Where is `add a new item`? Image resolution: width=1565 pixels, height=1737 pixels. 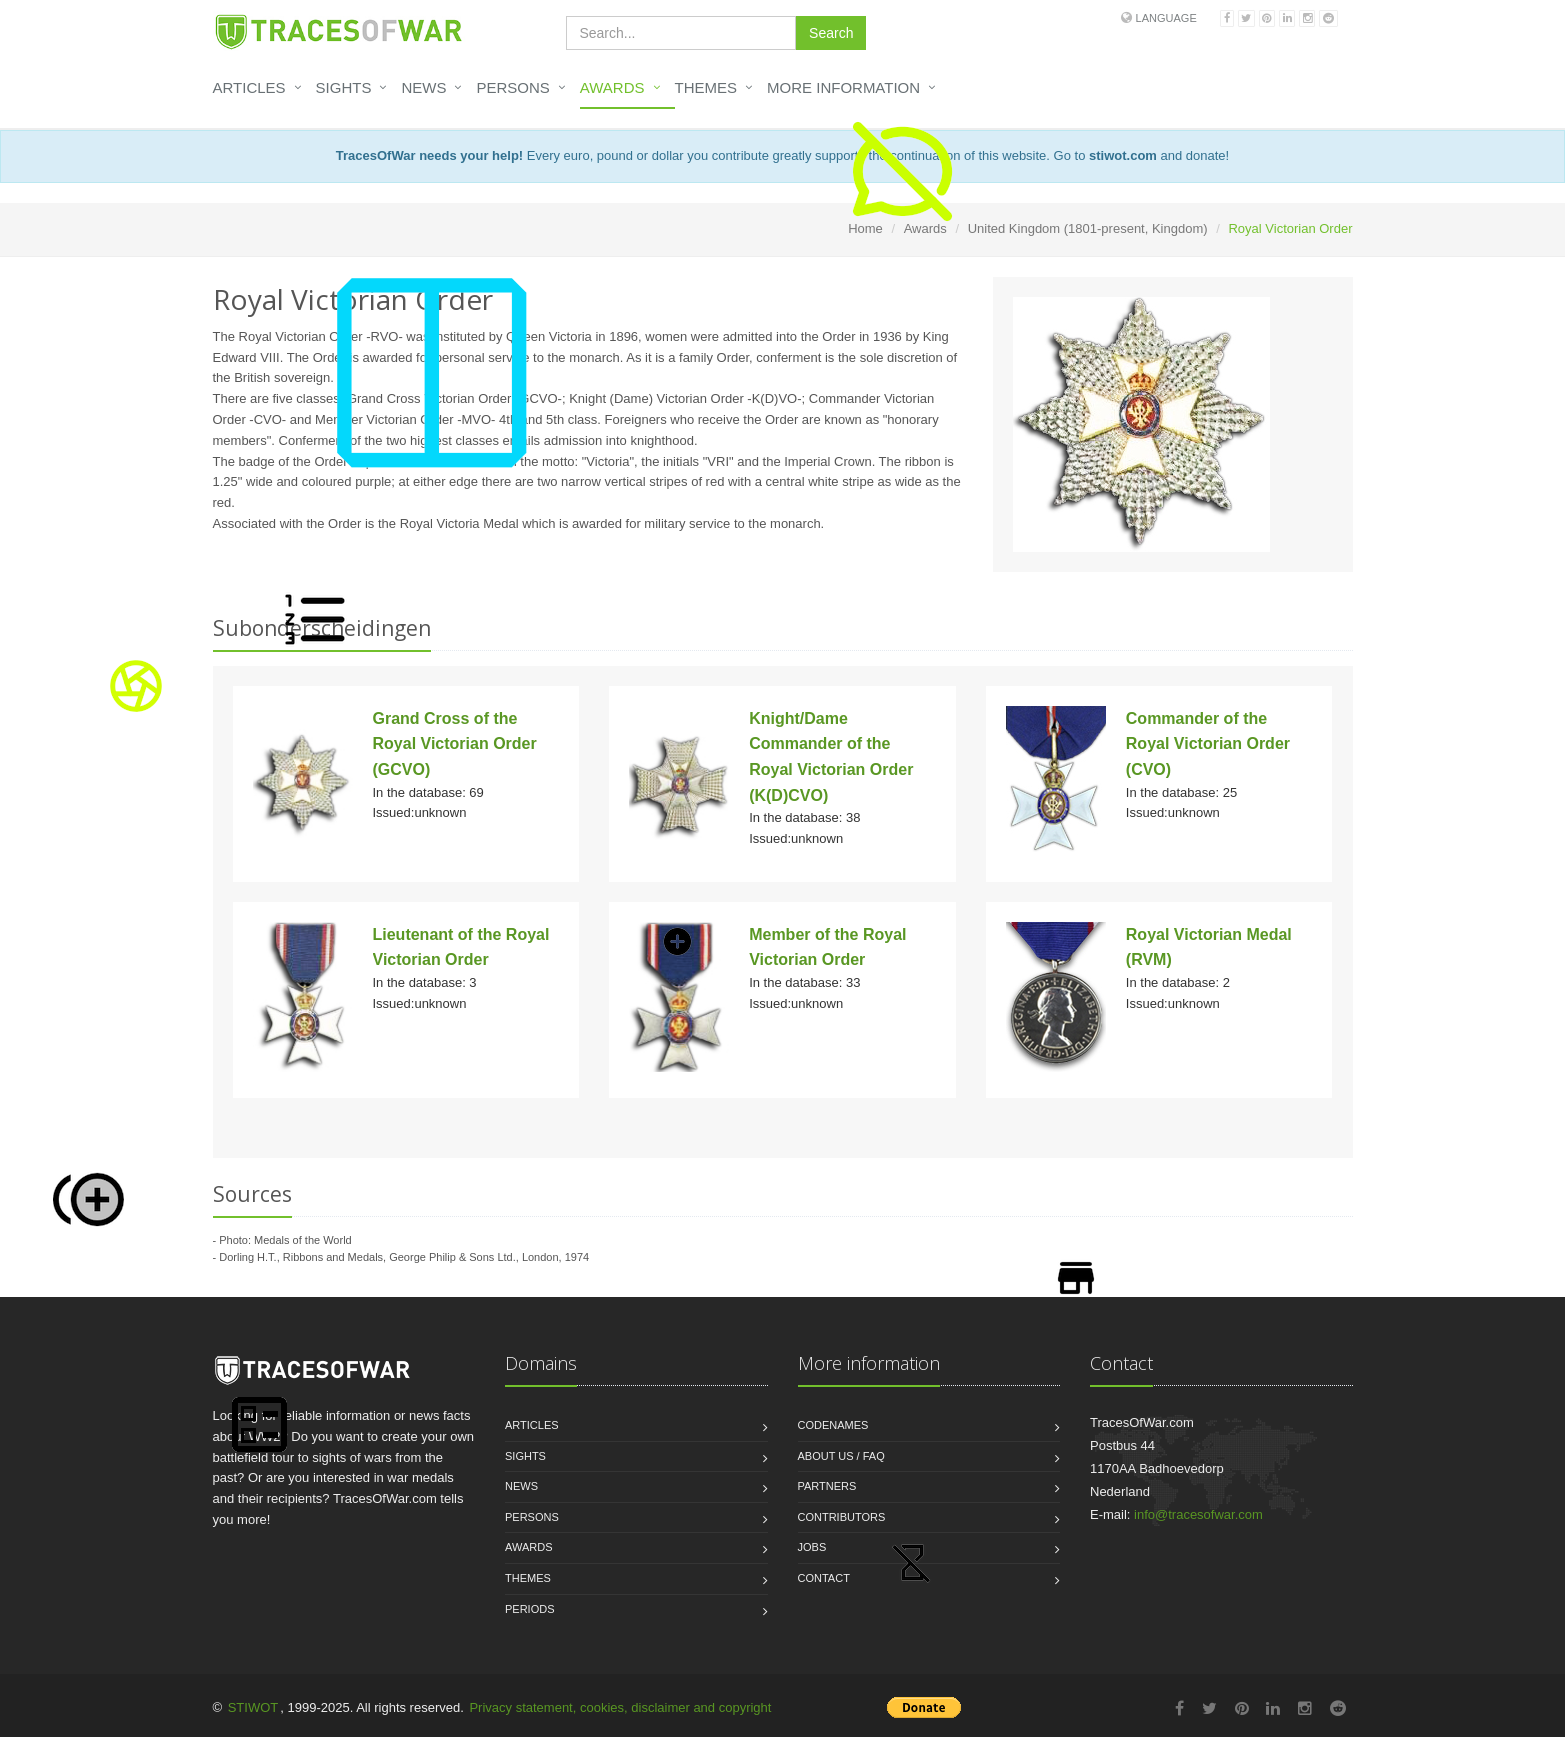
add a new item is located at coordinates (677, 941).